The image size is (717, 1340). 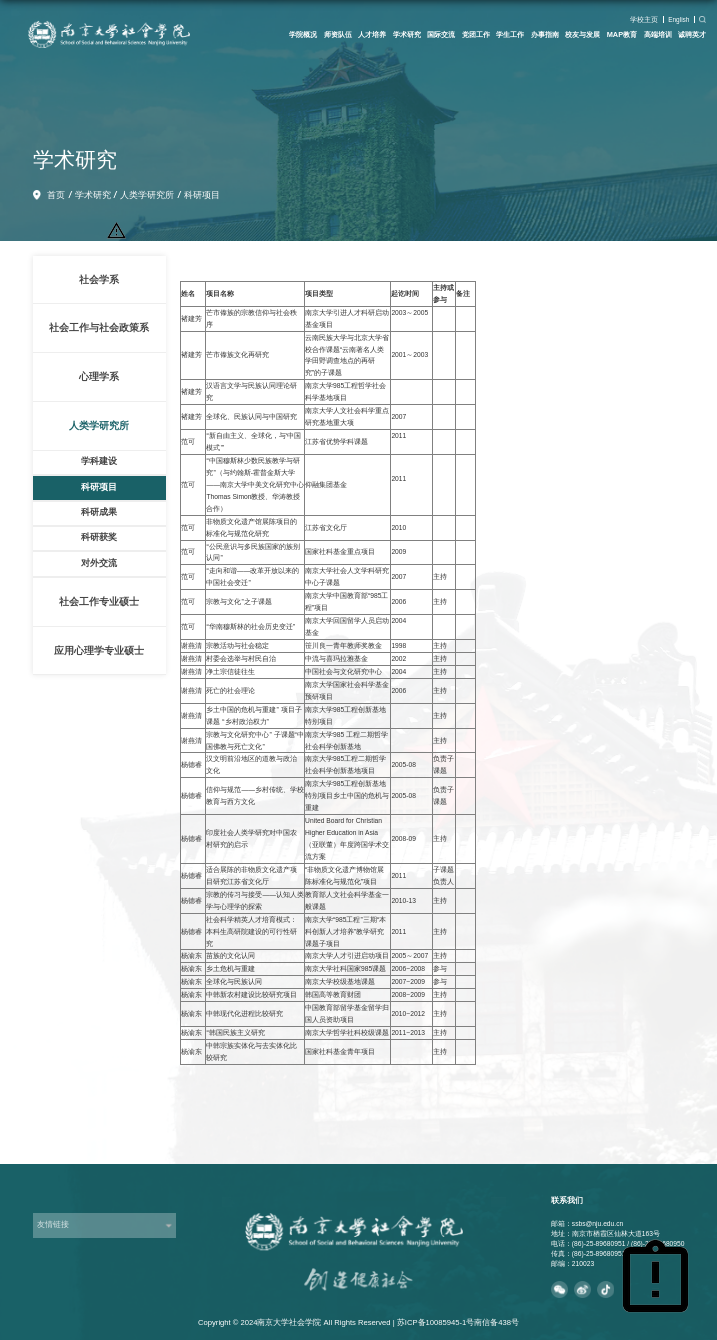 What do you see at coordinates (116, 230) in the screenshot?
I see `indicates a warning or caution state` at bounding box center [116, 230].